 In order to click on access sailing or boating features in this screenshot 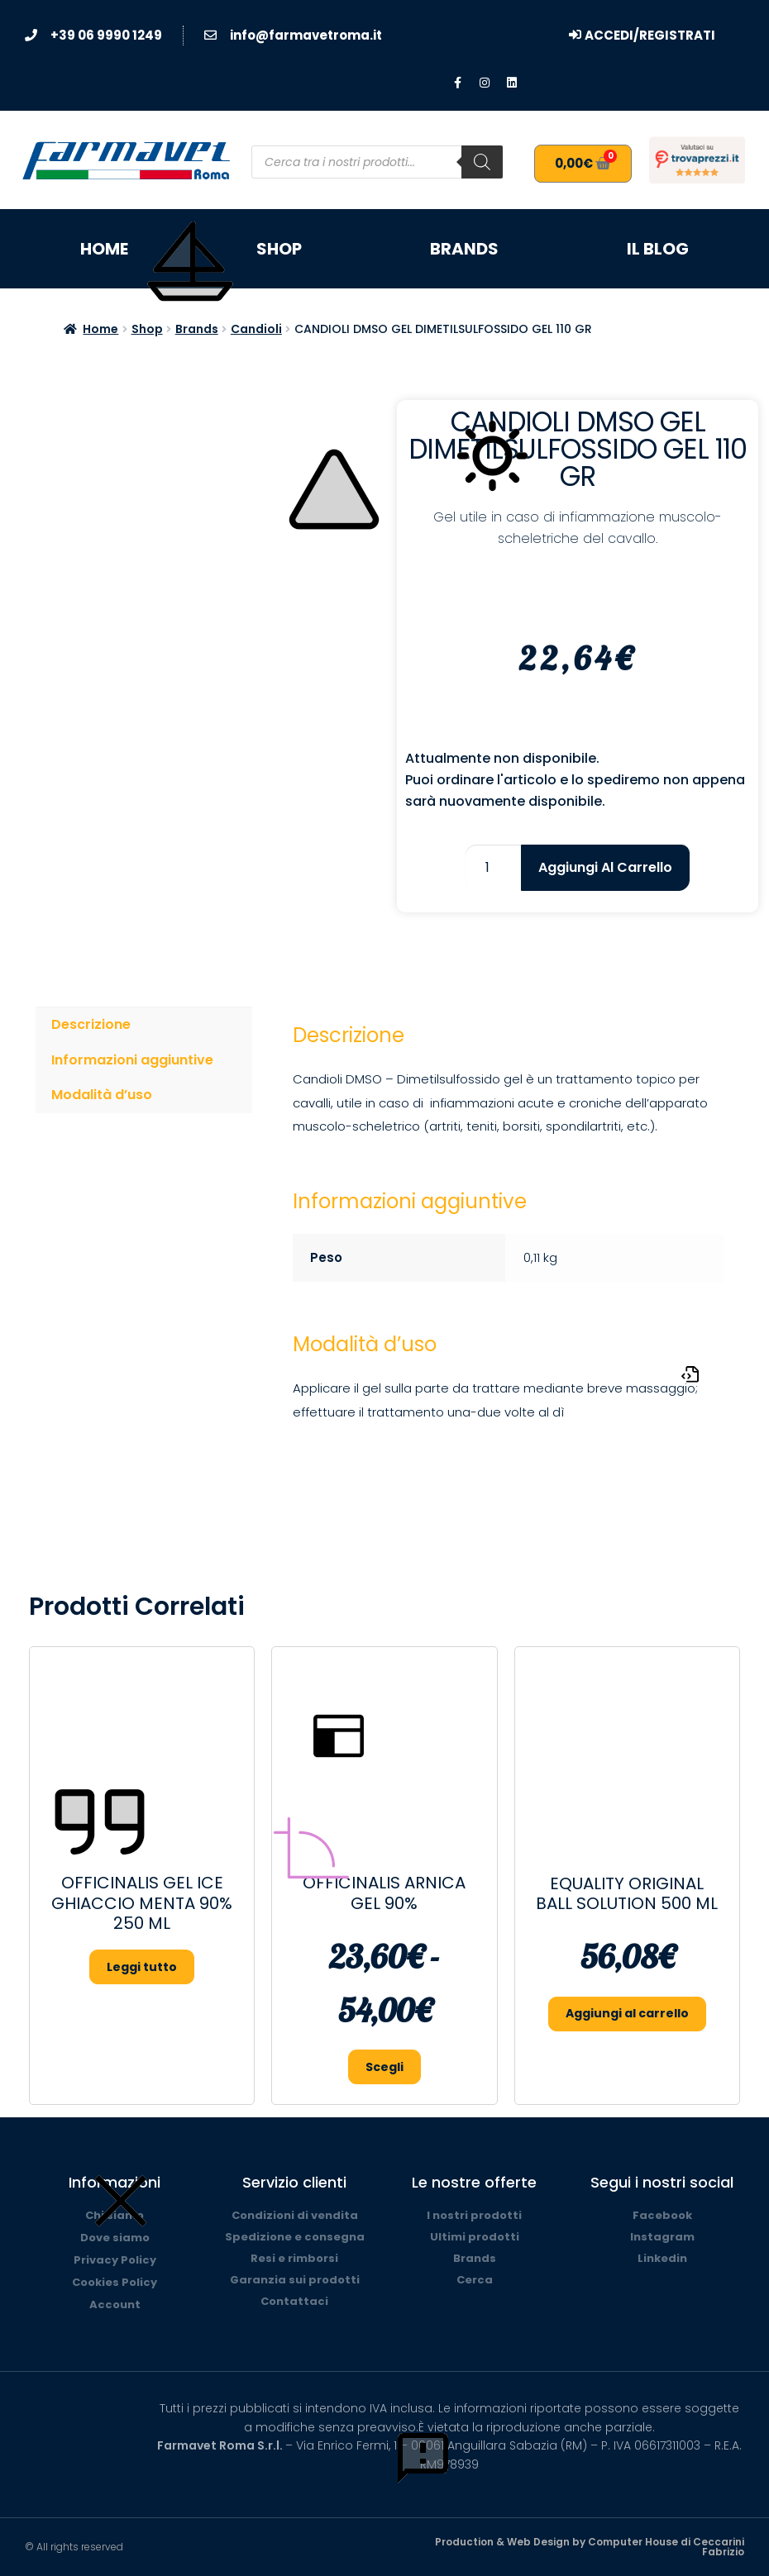, I will do `click(190, 267)`.